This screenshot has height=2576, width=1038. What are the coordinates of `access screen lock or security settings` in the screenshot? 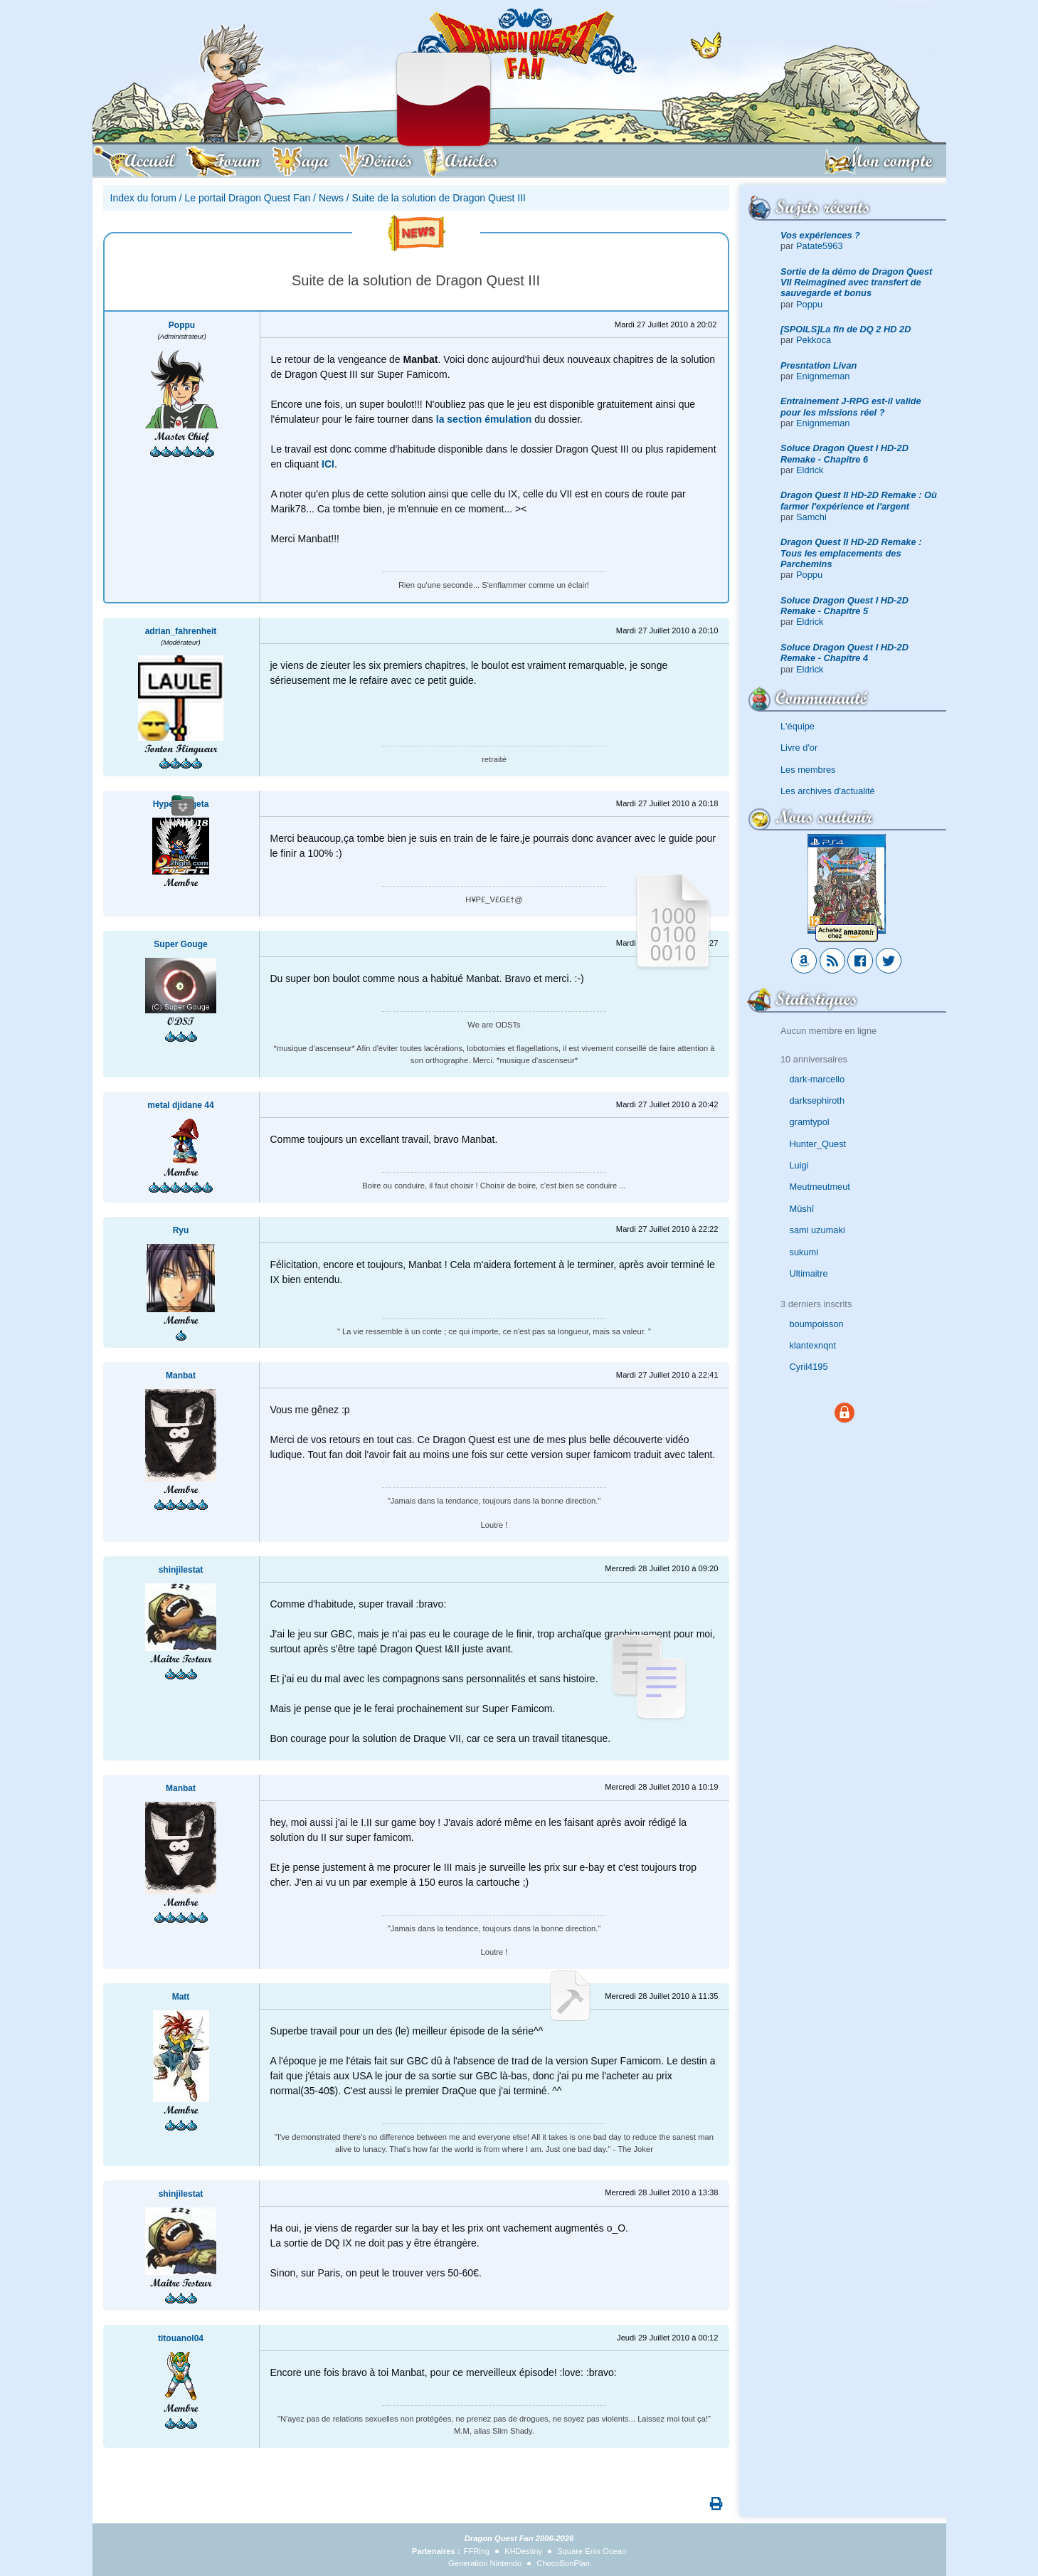 It's located at (844, 1413).